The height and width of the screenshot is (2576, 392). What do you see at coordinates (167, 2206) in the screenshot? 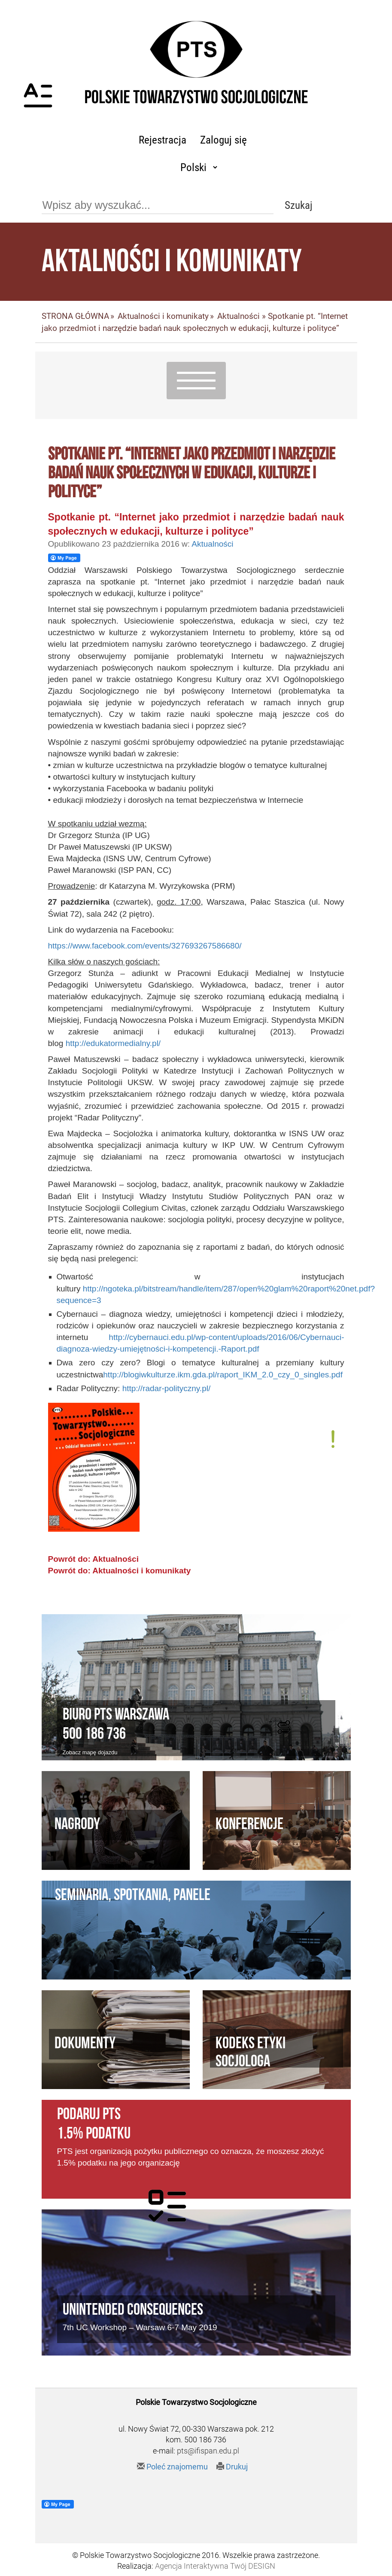
I see `view your to-do list` at bounding box center [167, 2206].